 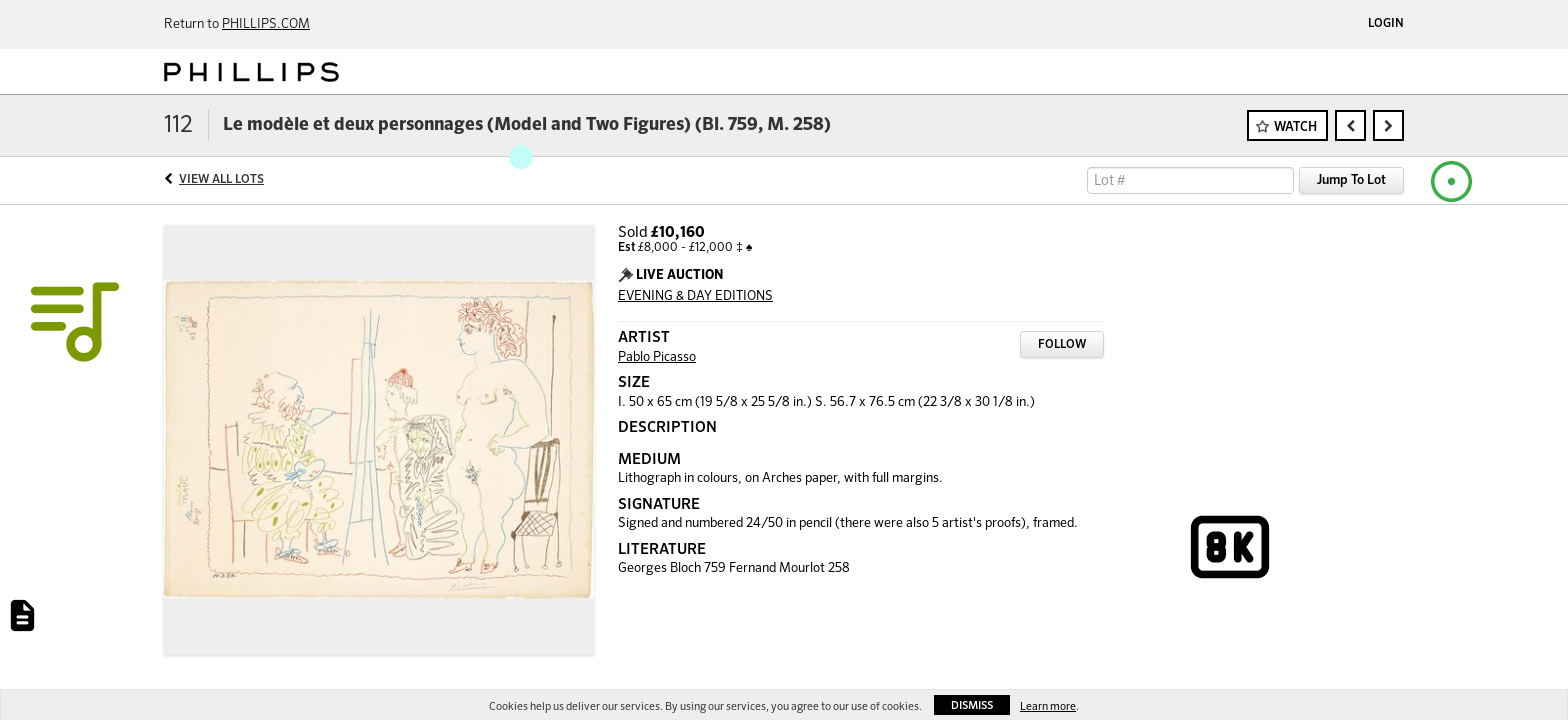 What do you see at coordinates (1451, 181) in the screenshot?
I see `select this option from a list` at bounding box center [1451, 181].